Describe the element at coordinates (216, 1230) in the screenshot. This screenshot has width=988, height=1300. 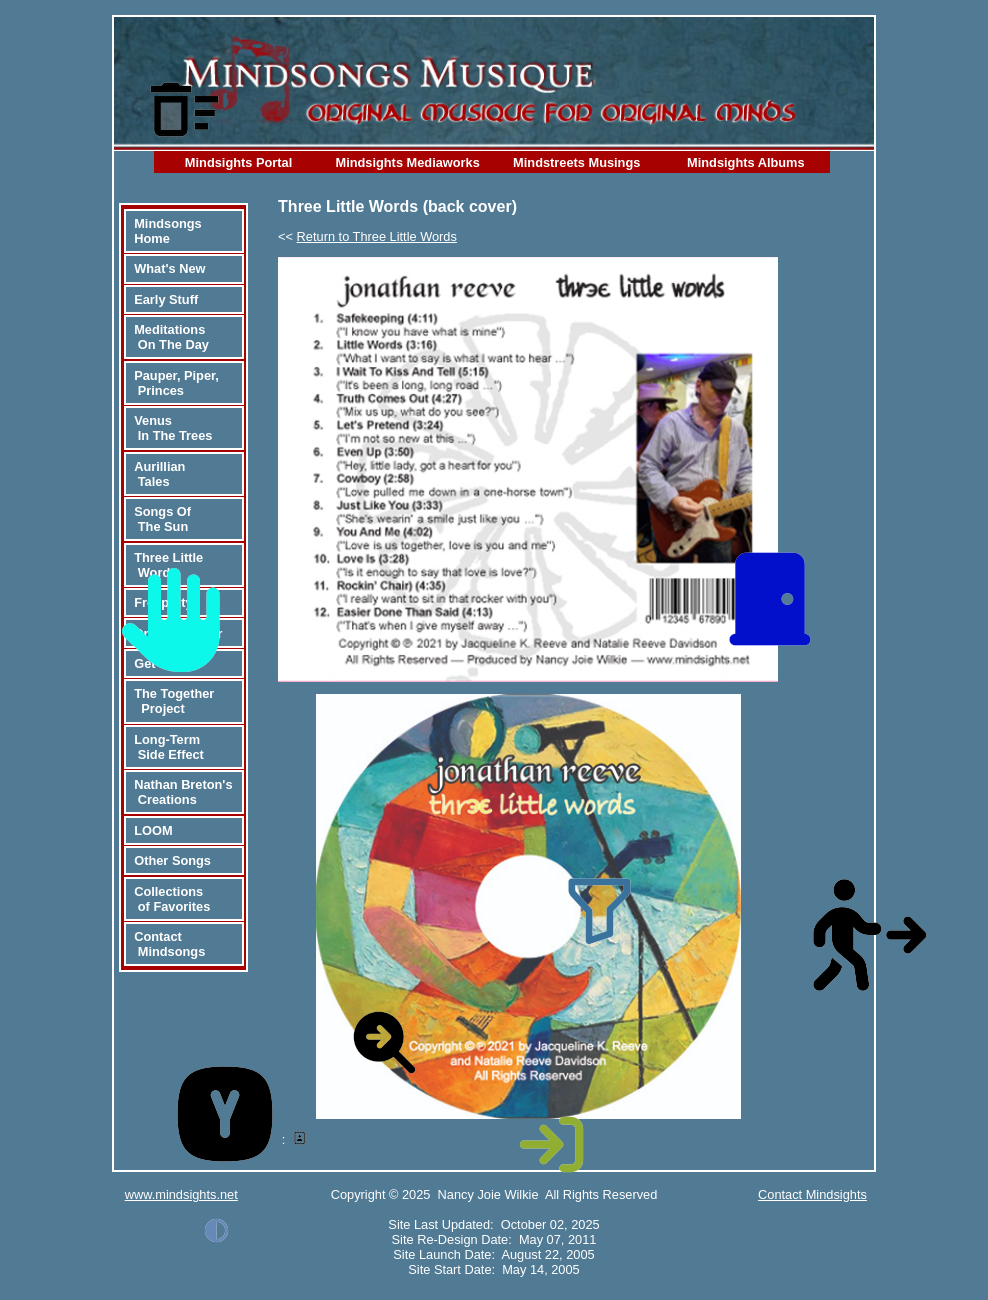
I see `toggle between light and dark mode` at that location.